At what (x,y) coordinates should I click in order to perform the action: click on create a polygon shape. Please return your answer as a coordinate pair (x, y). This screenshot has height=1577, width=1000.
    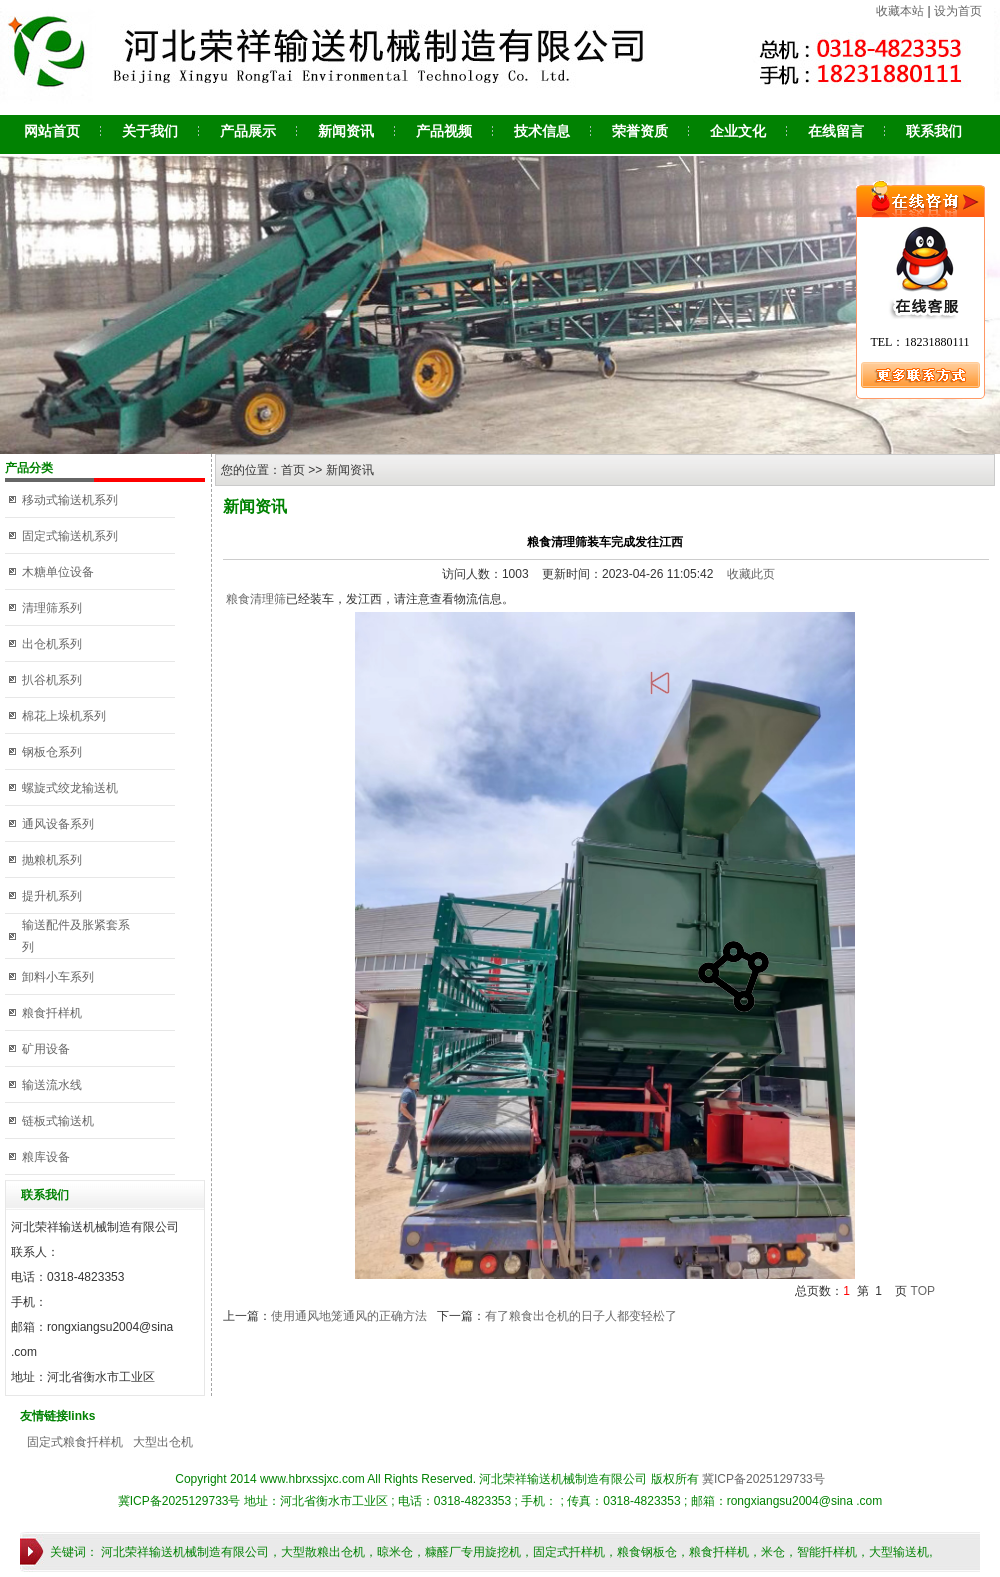
    Looking at the image, I should click on (733, 976).